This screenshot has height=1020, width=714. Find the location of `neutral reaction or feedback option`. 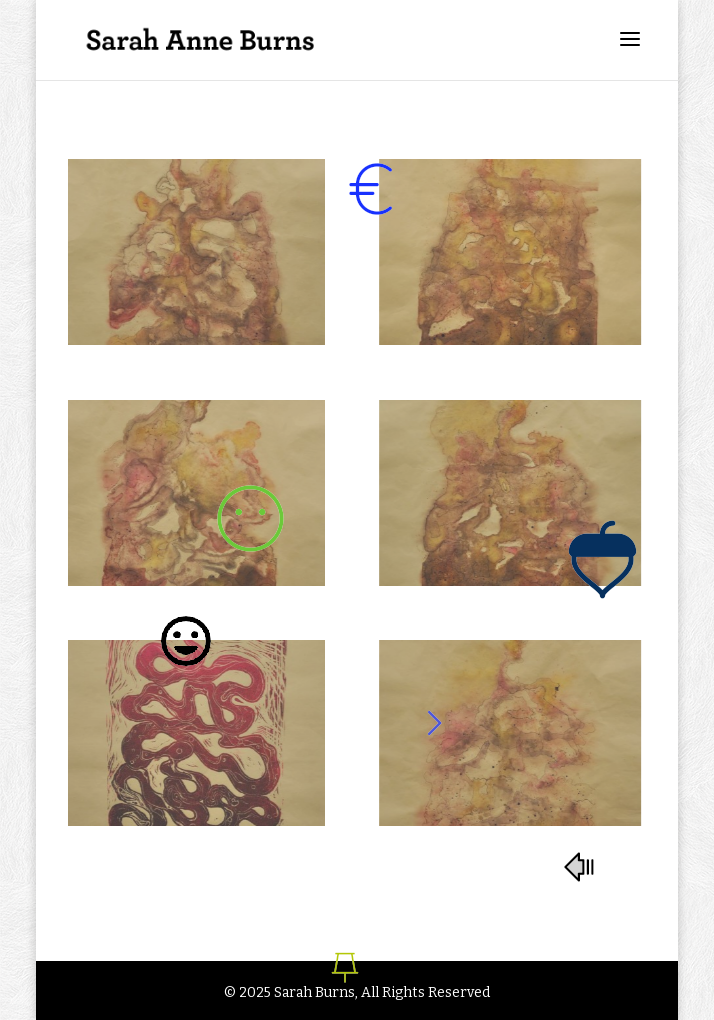

neutral reaction or feedback option is located at coordinates (250, 518).